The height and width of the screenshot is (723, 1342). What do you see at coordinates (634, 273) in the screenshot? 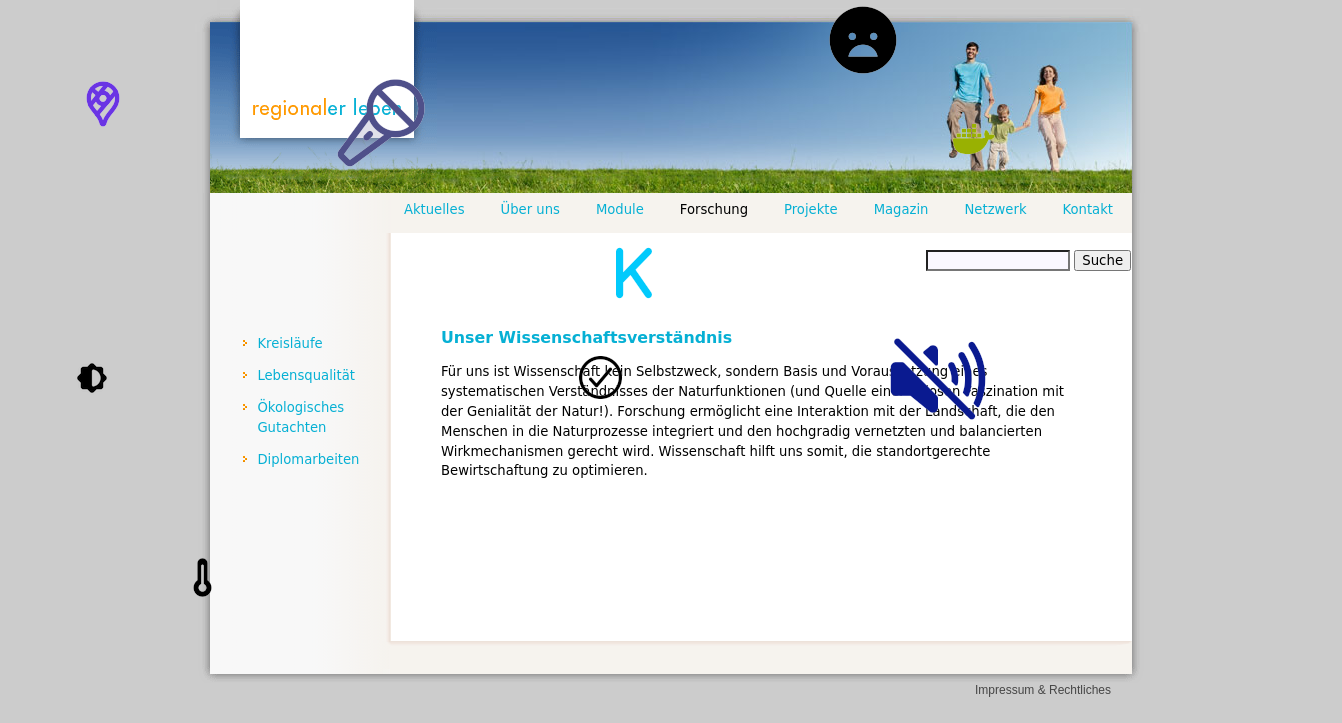
I see `represents the letter K as a keyboard shortcut indicator` at bounding box center [634, 273].